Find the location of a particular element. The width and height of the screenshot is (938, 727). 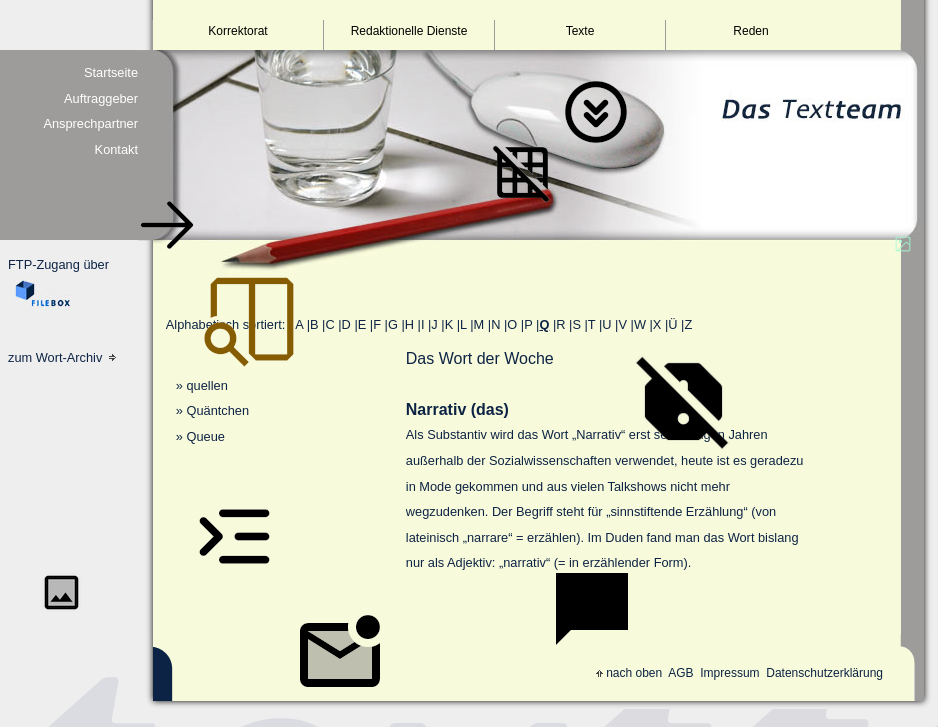

scroll down or view more content is located at coordinates (596, 112).